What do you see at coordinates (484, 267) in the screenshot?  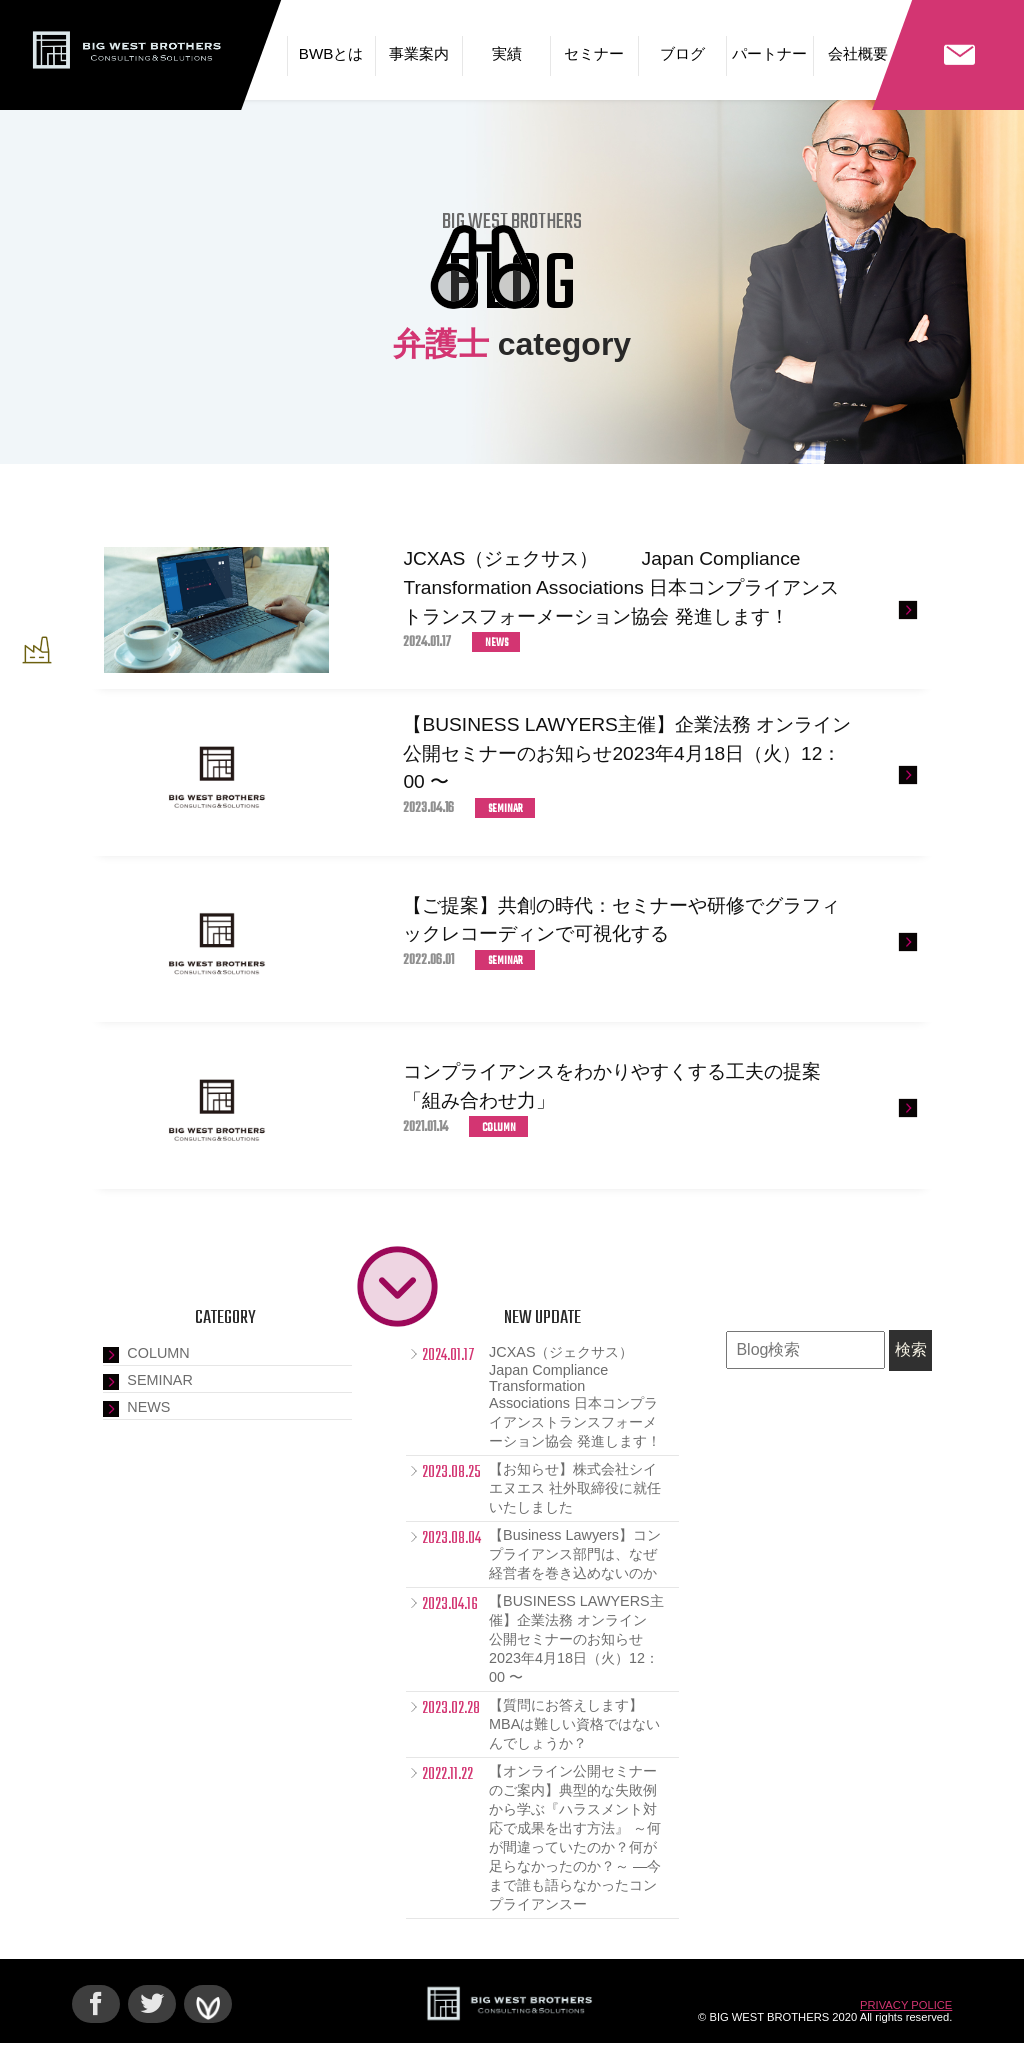 I see `search or explore content` at bounding box center [484, 267].